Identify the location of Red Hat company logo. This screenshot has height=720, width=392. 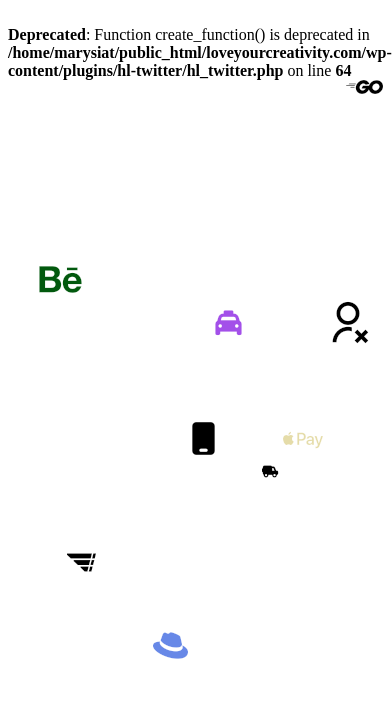
(170, 645).